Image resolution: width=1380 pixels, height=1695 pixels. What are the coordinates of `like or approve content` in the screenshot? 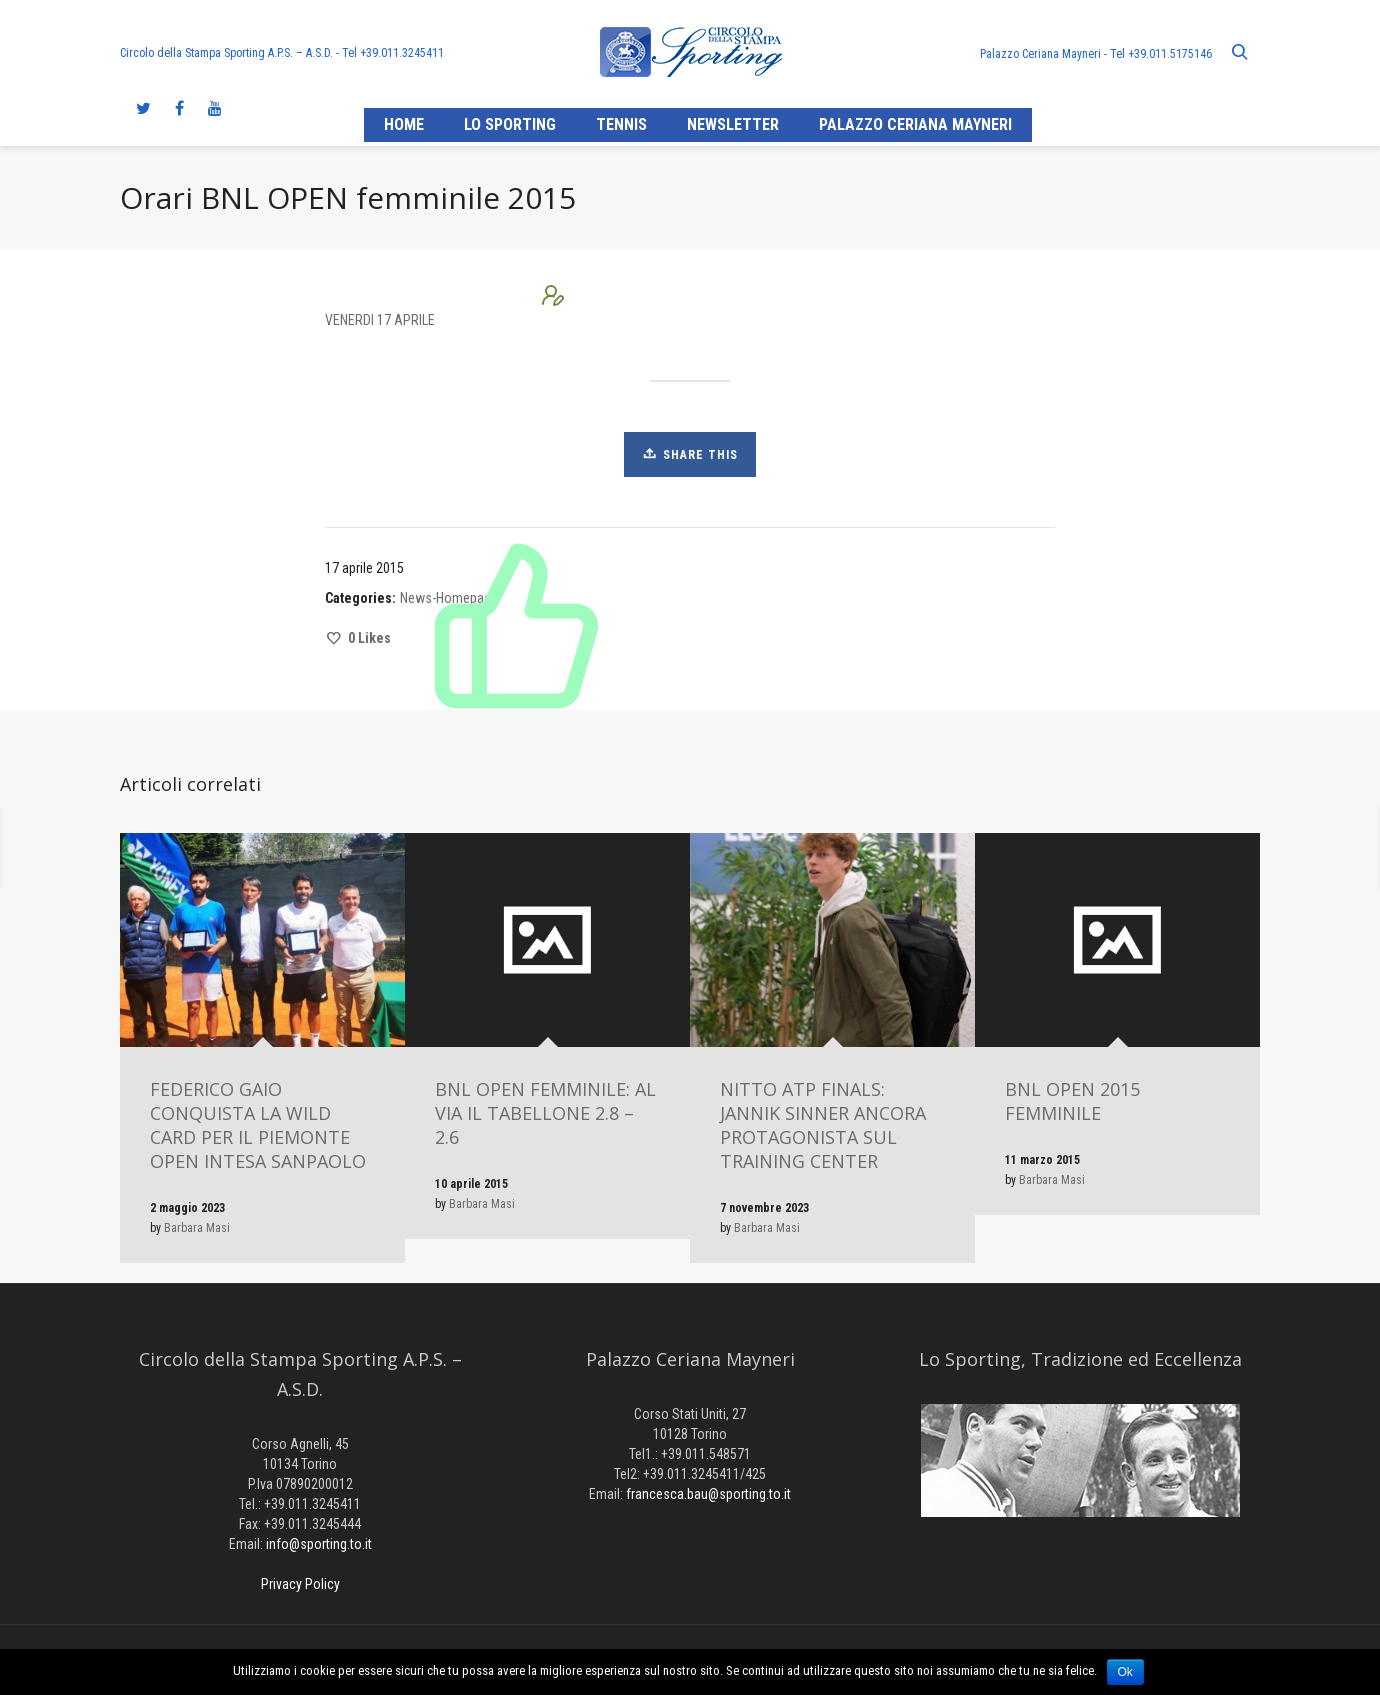 It's located at (517, 626).